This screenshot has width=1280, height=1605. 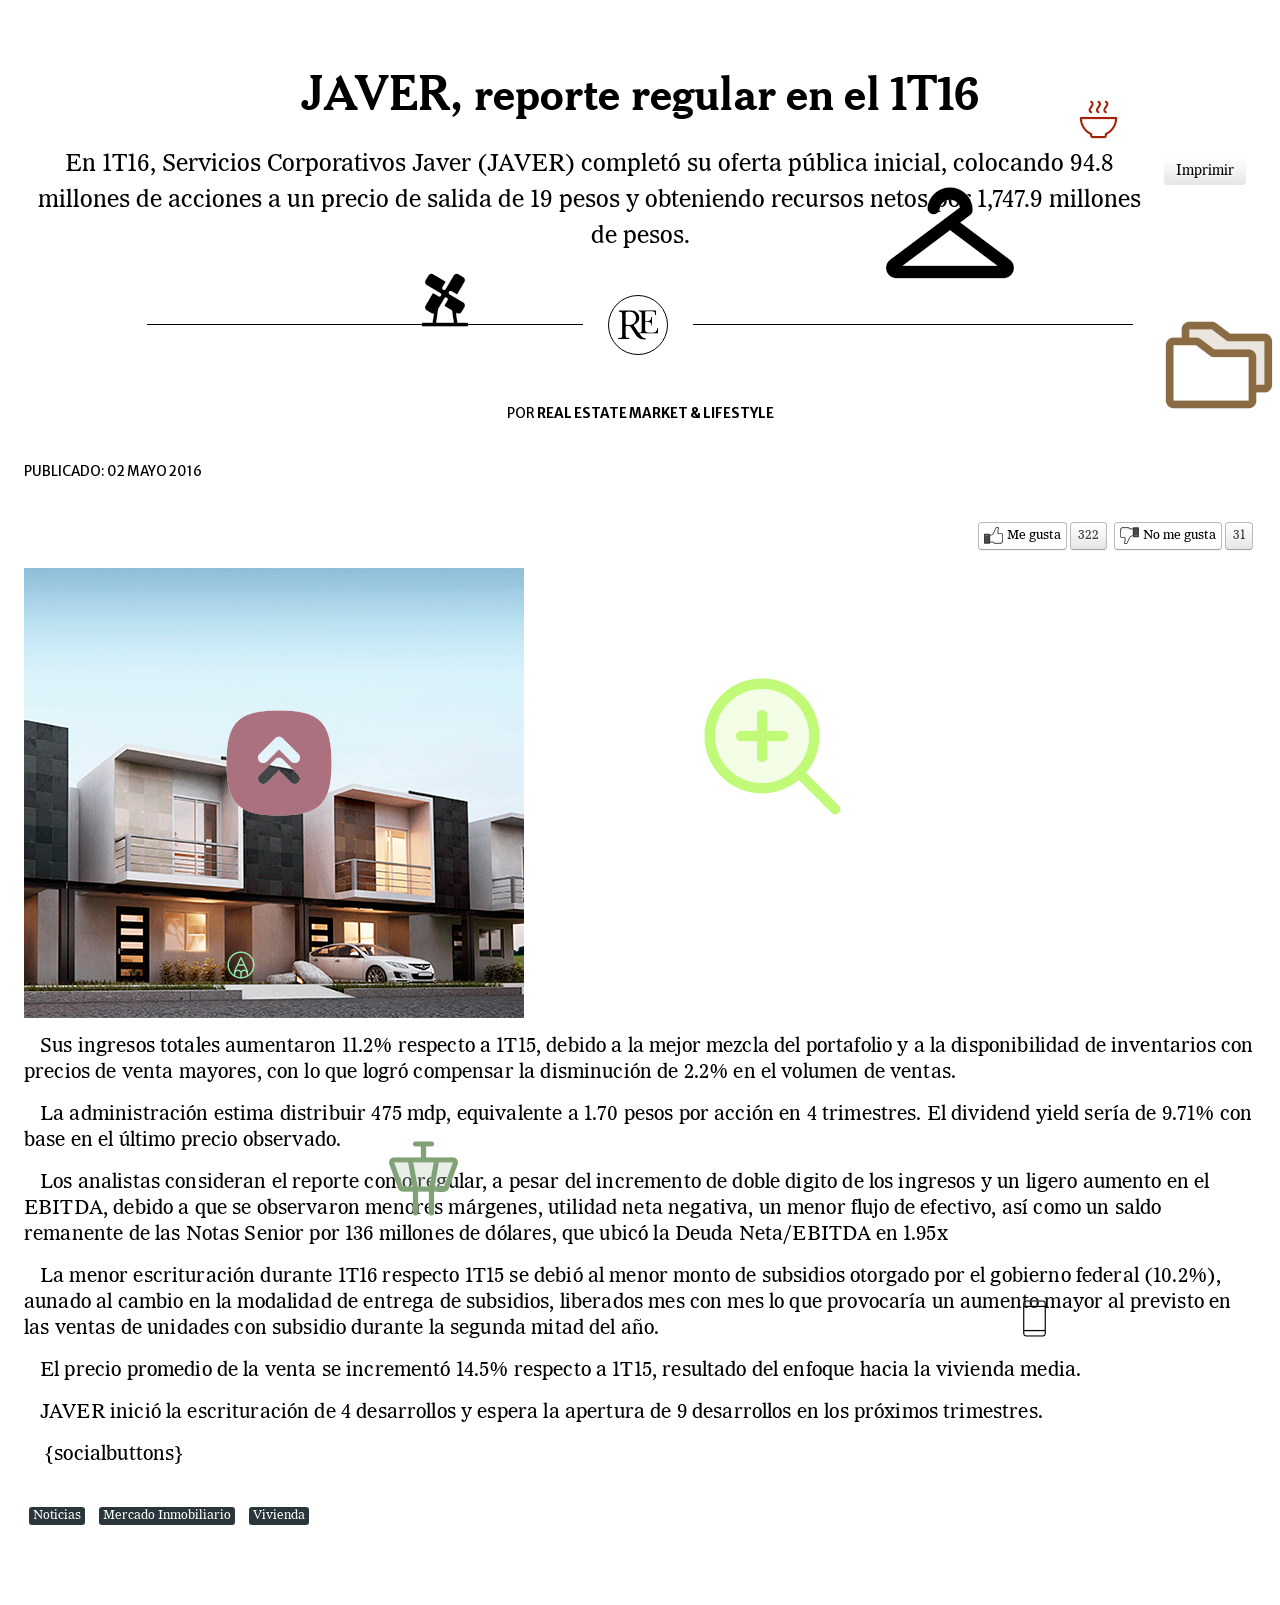 I want to click on access your wardrobe or closet, so click(x=950, y=239).